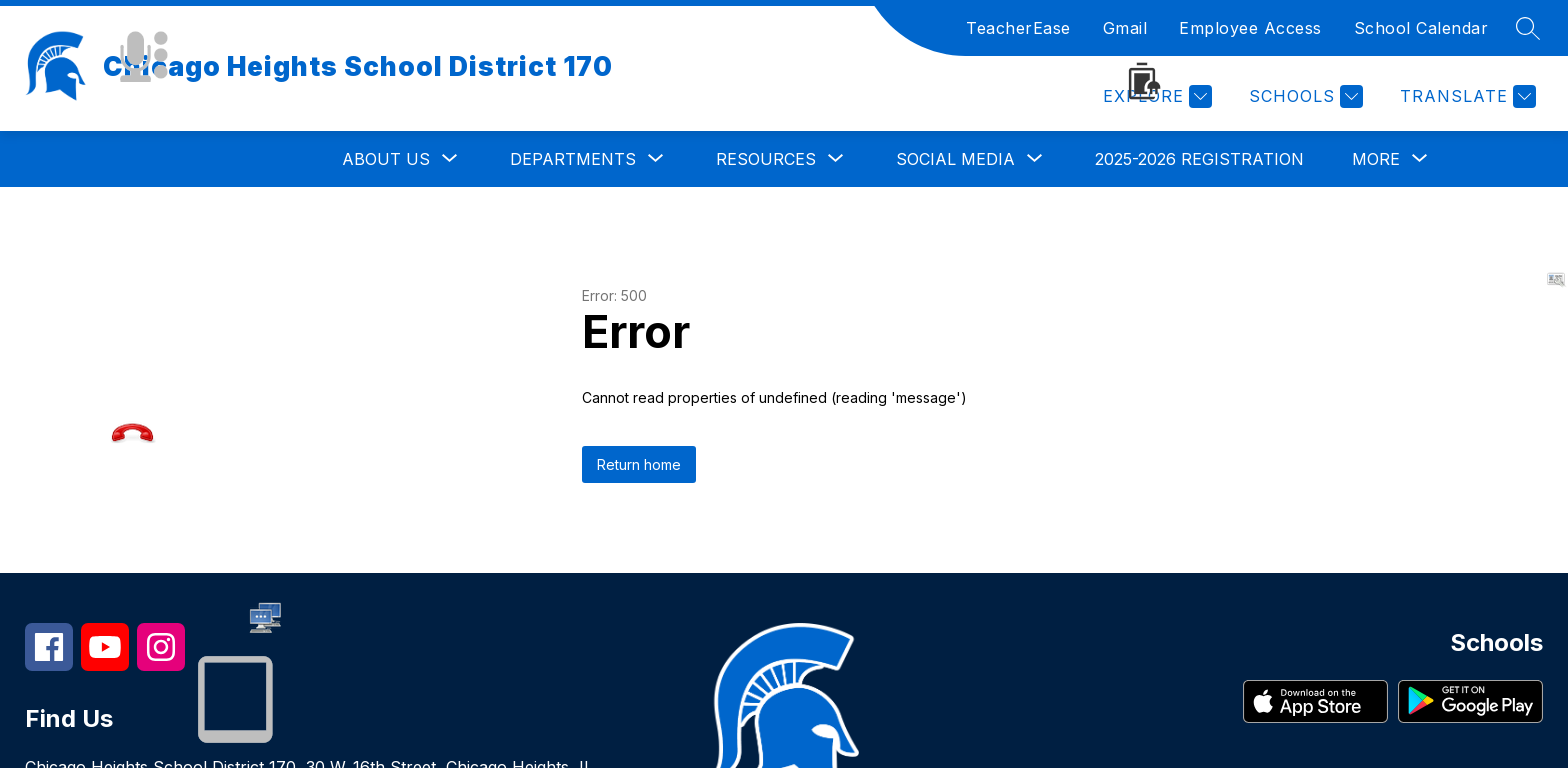 This screenshot has width=1568, height=768. What do you see at coordinates (1556, 278) in the screenshot?
I see `access user account settings` at bounding box center [1556, 278].